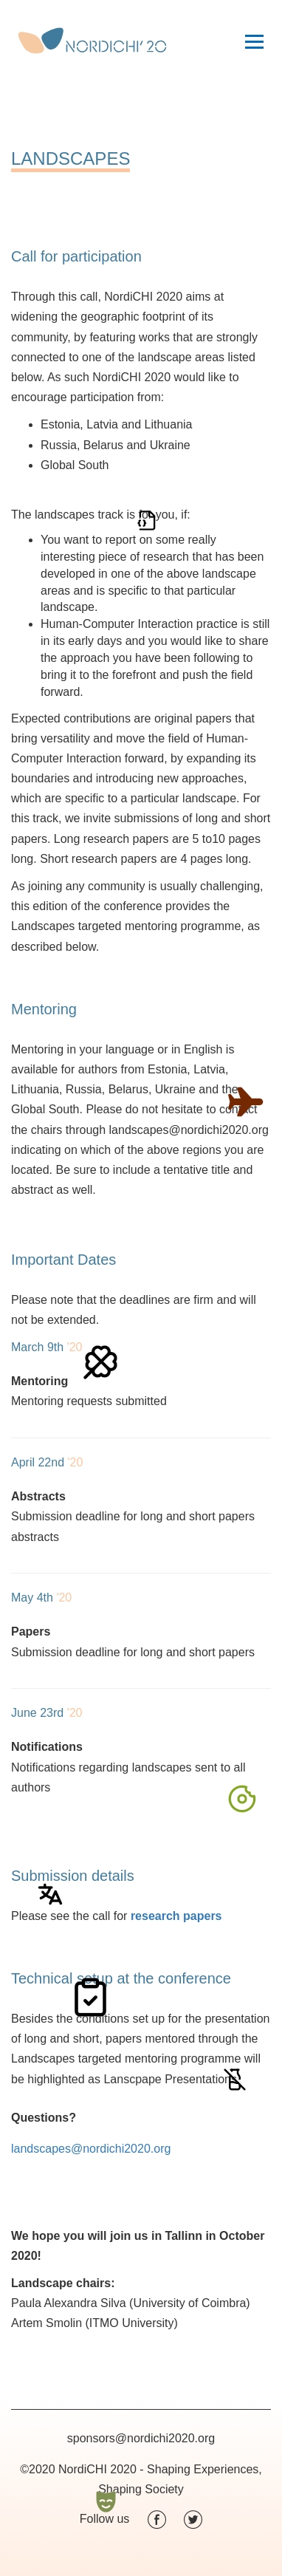  Describe the element at coordinates (242, 1799) in the screenshot. I see `access food or bakery category` at that location.